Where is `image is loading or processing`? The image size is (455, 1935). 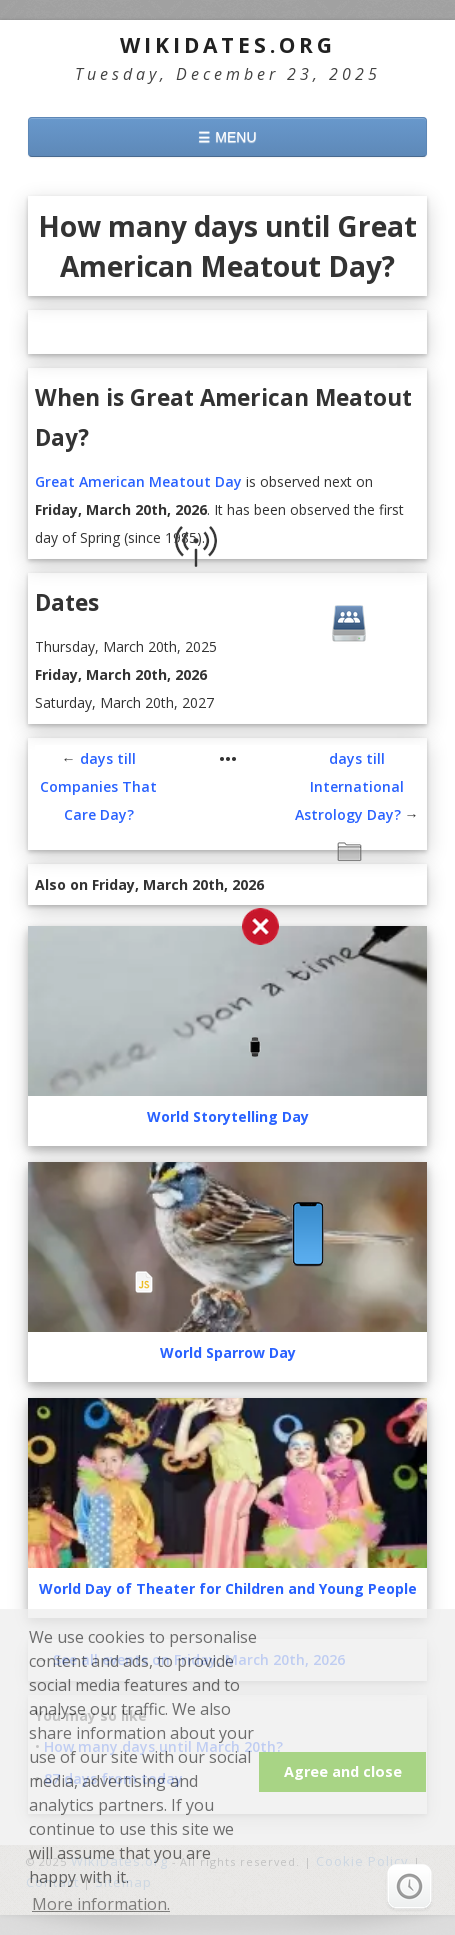
image is loading or processing is located at coordinates (409, 1886).